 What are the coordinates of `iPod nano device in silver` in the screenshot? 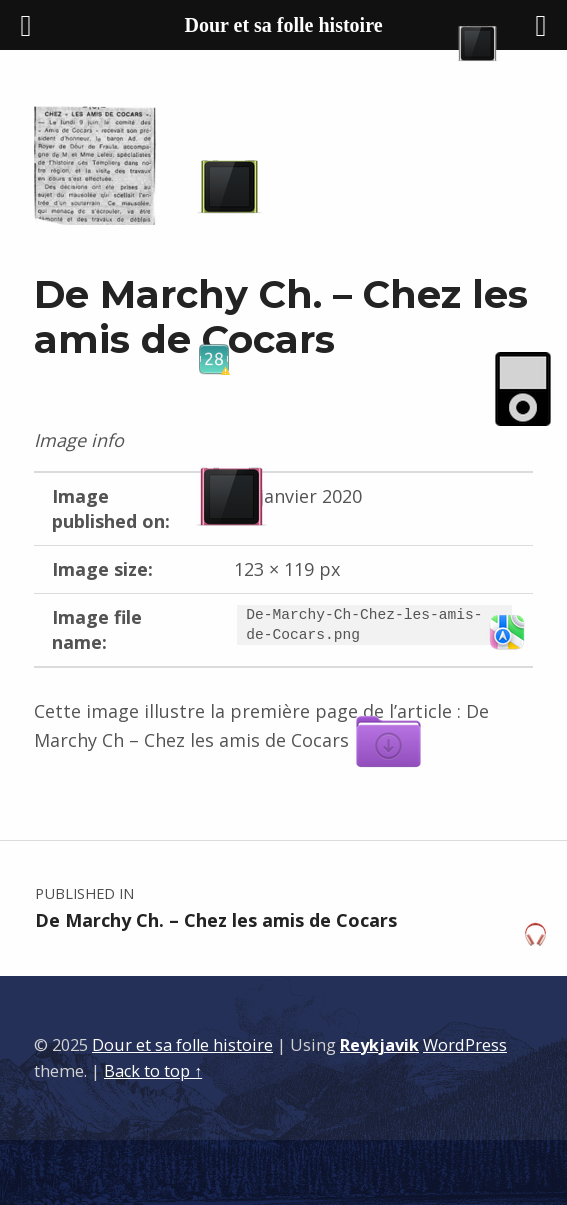 It's located at (477, 43).